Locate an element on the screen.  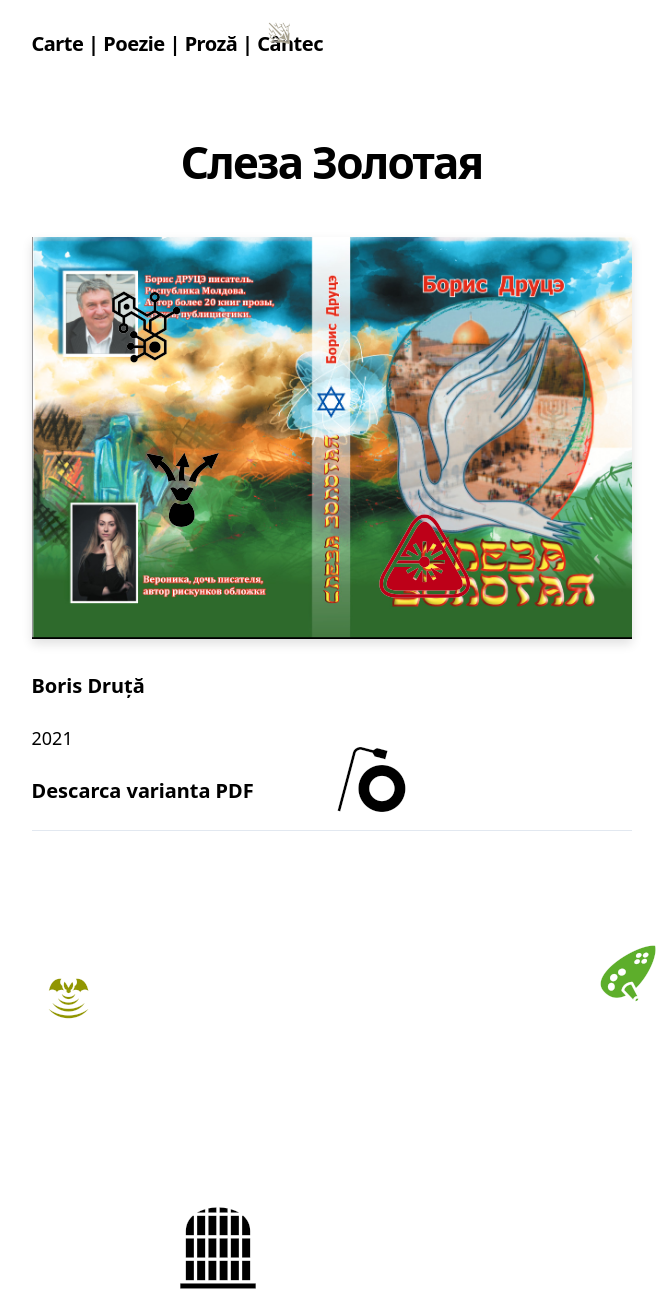
access music or instrument features is located at coordinates (629, 973).